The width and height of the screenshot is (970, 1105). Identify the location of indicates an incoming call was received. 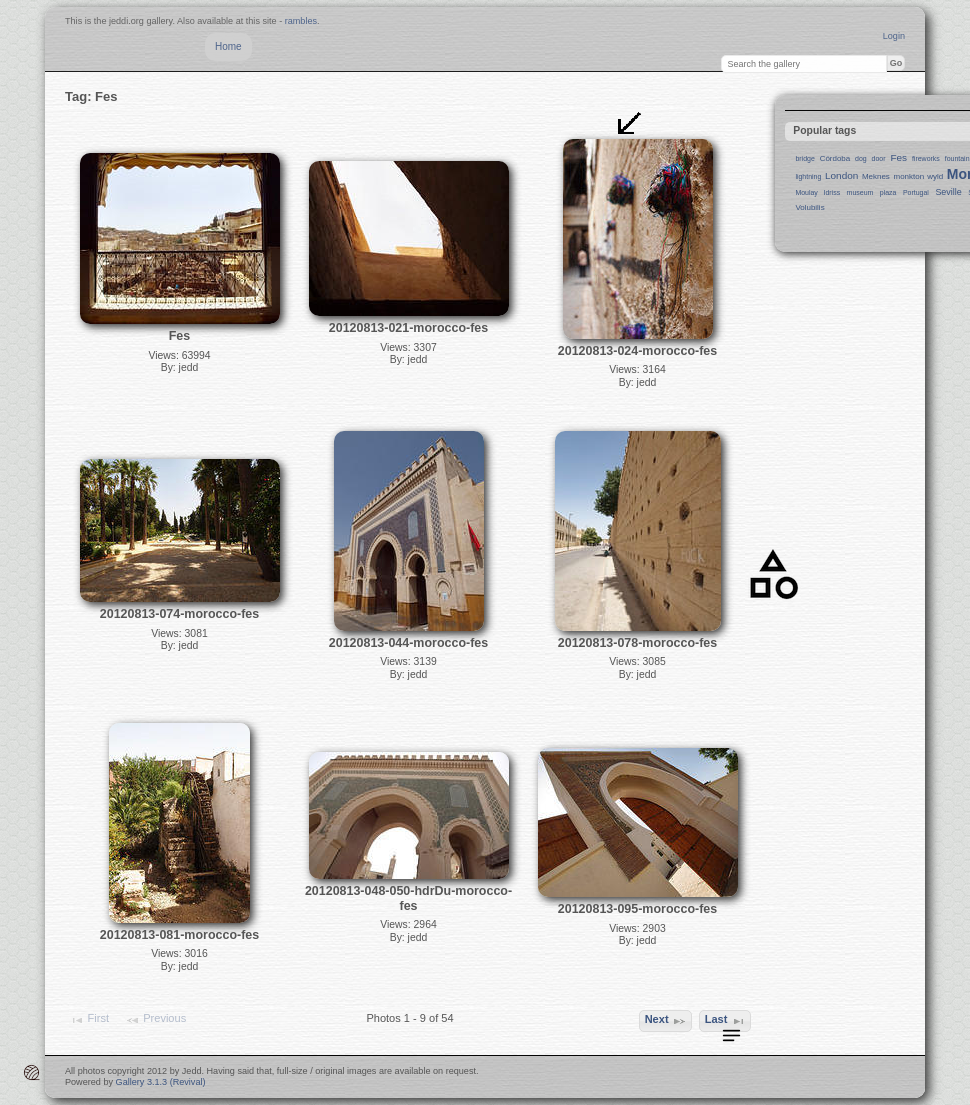
(629, 124).